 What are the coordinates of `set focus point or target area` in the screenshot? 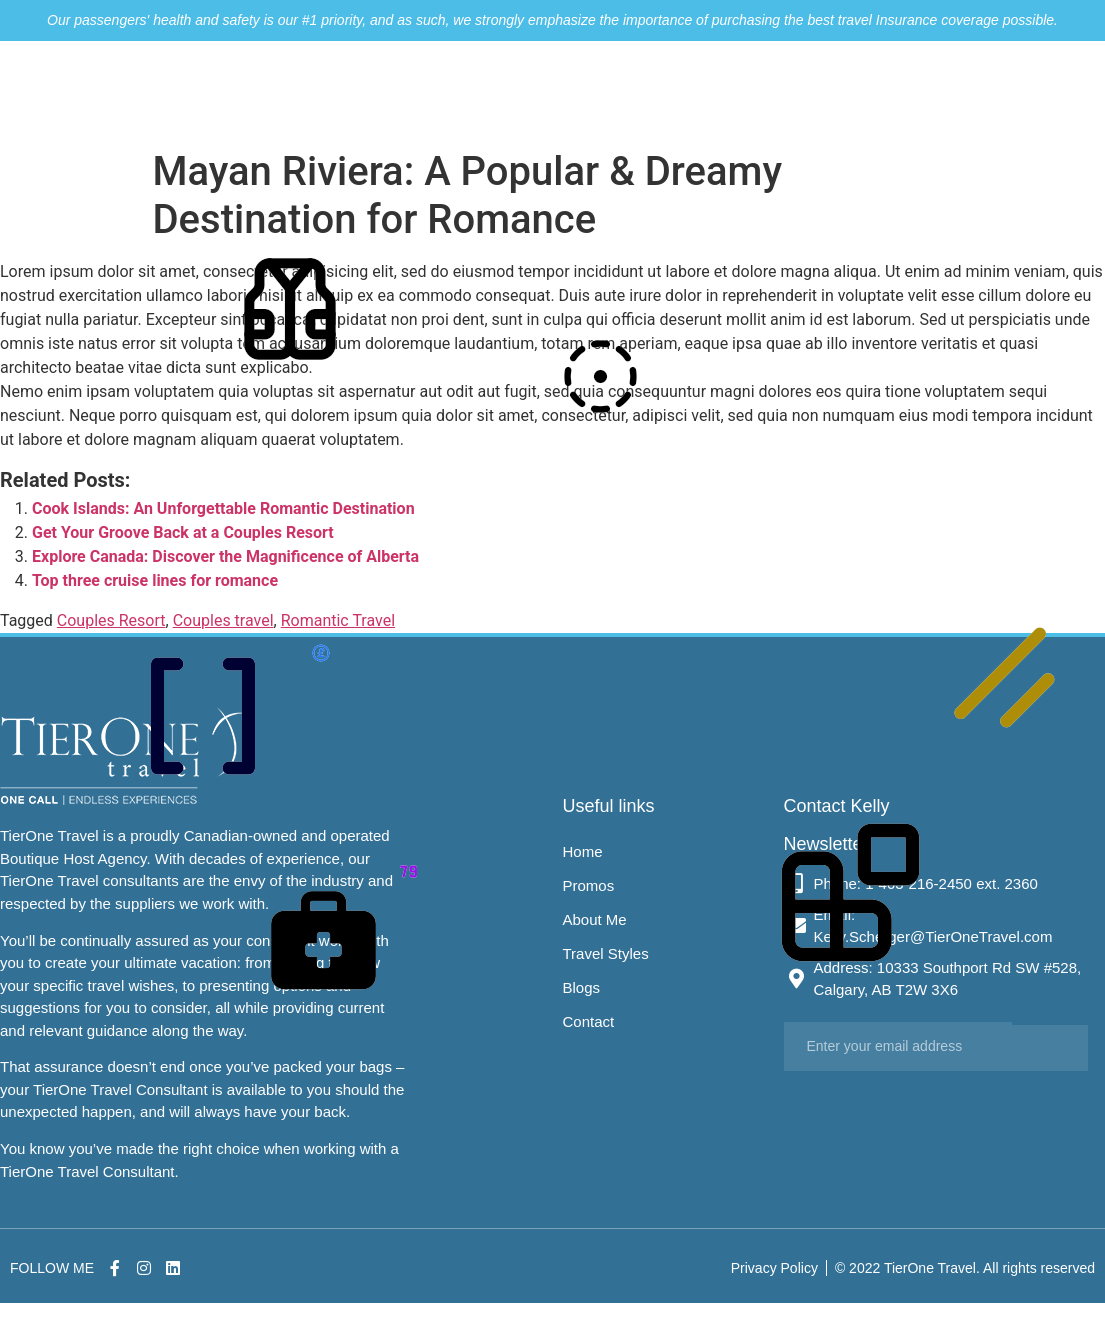 It's located at (600, 376).